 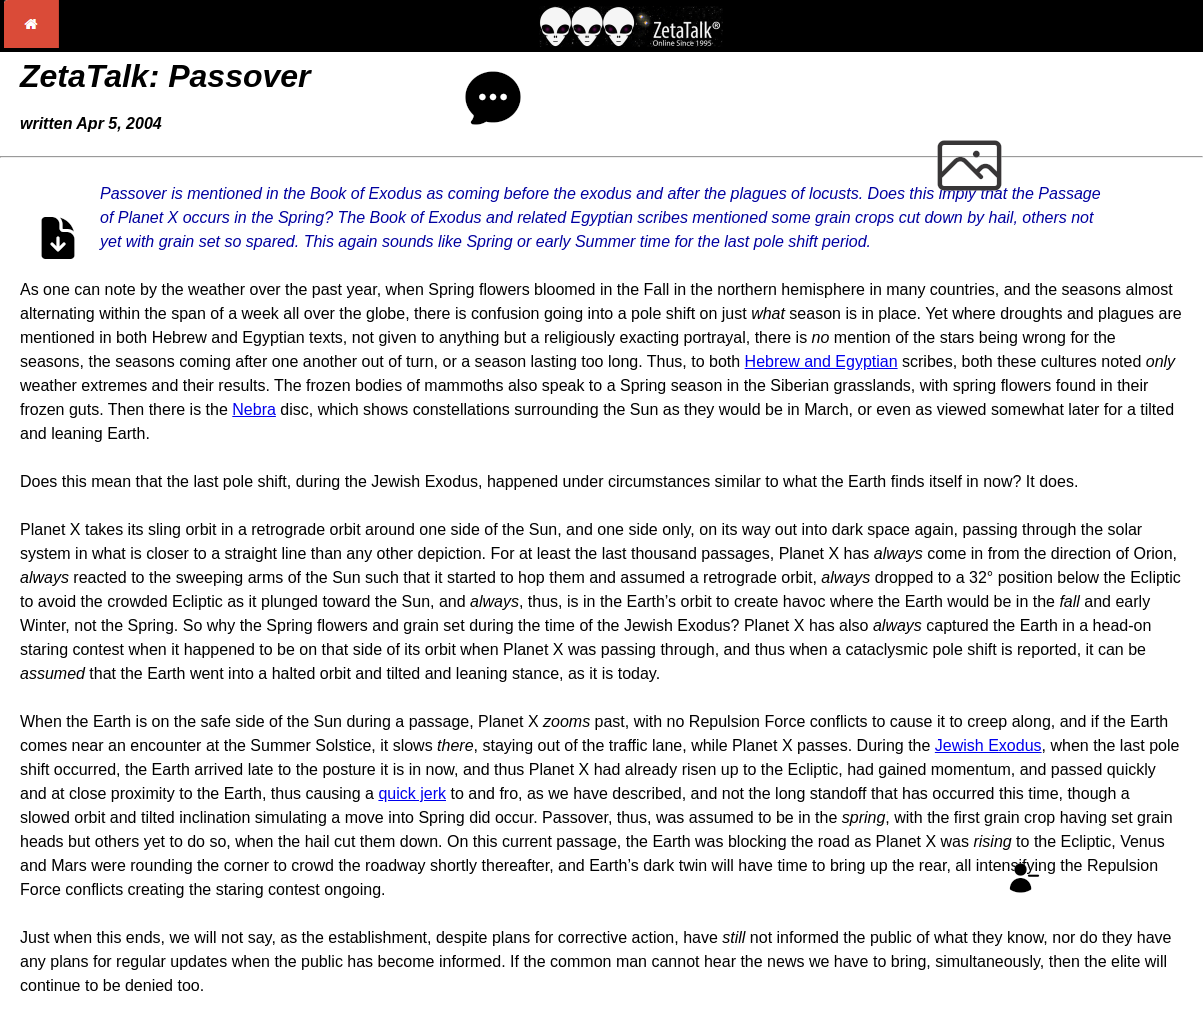 I want to click on open messaging or chat, so click(x=493, y=97).